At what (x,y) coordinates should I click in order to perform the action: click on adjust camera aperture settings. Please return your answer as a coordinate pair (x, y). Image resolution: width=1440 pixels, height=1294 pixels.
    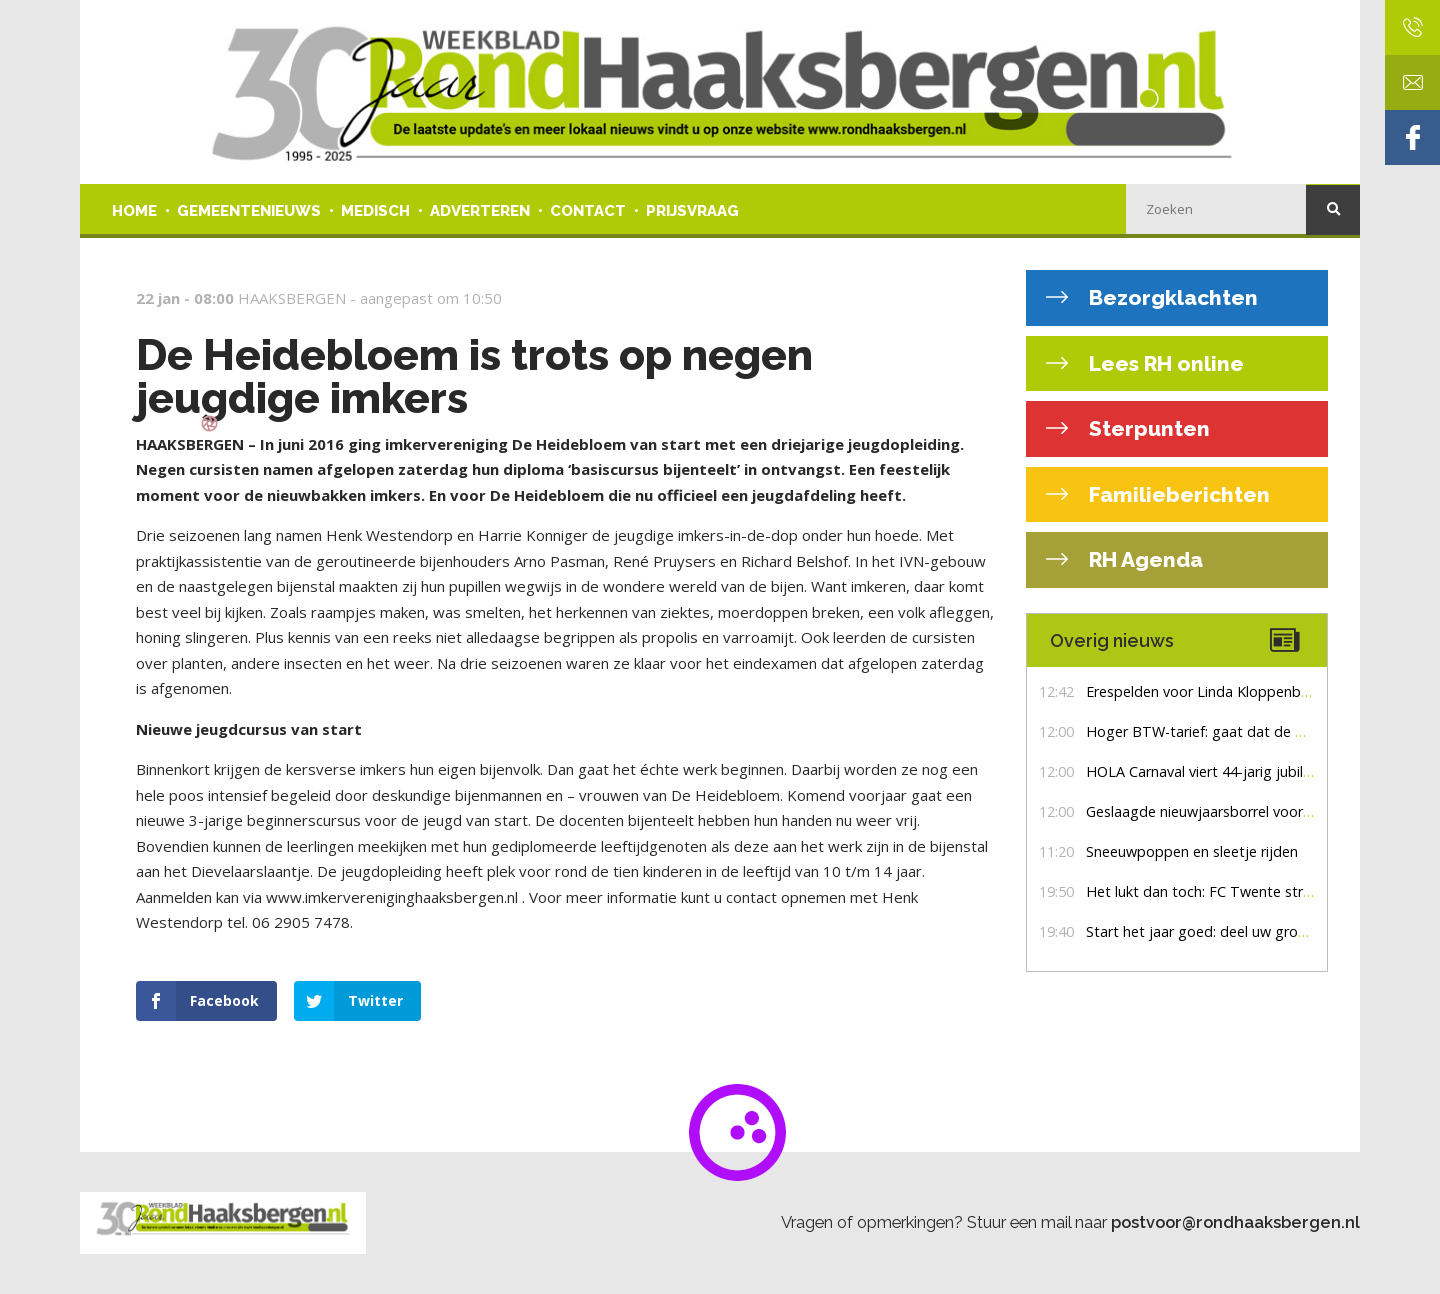
    Looking at the image, I should click on (209, 423).